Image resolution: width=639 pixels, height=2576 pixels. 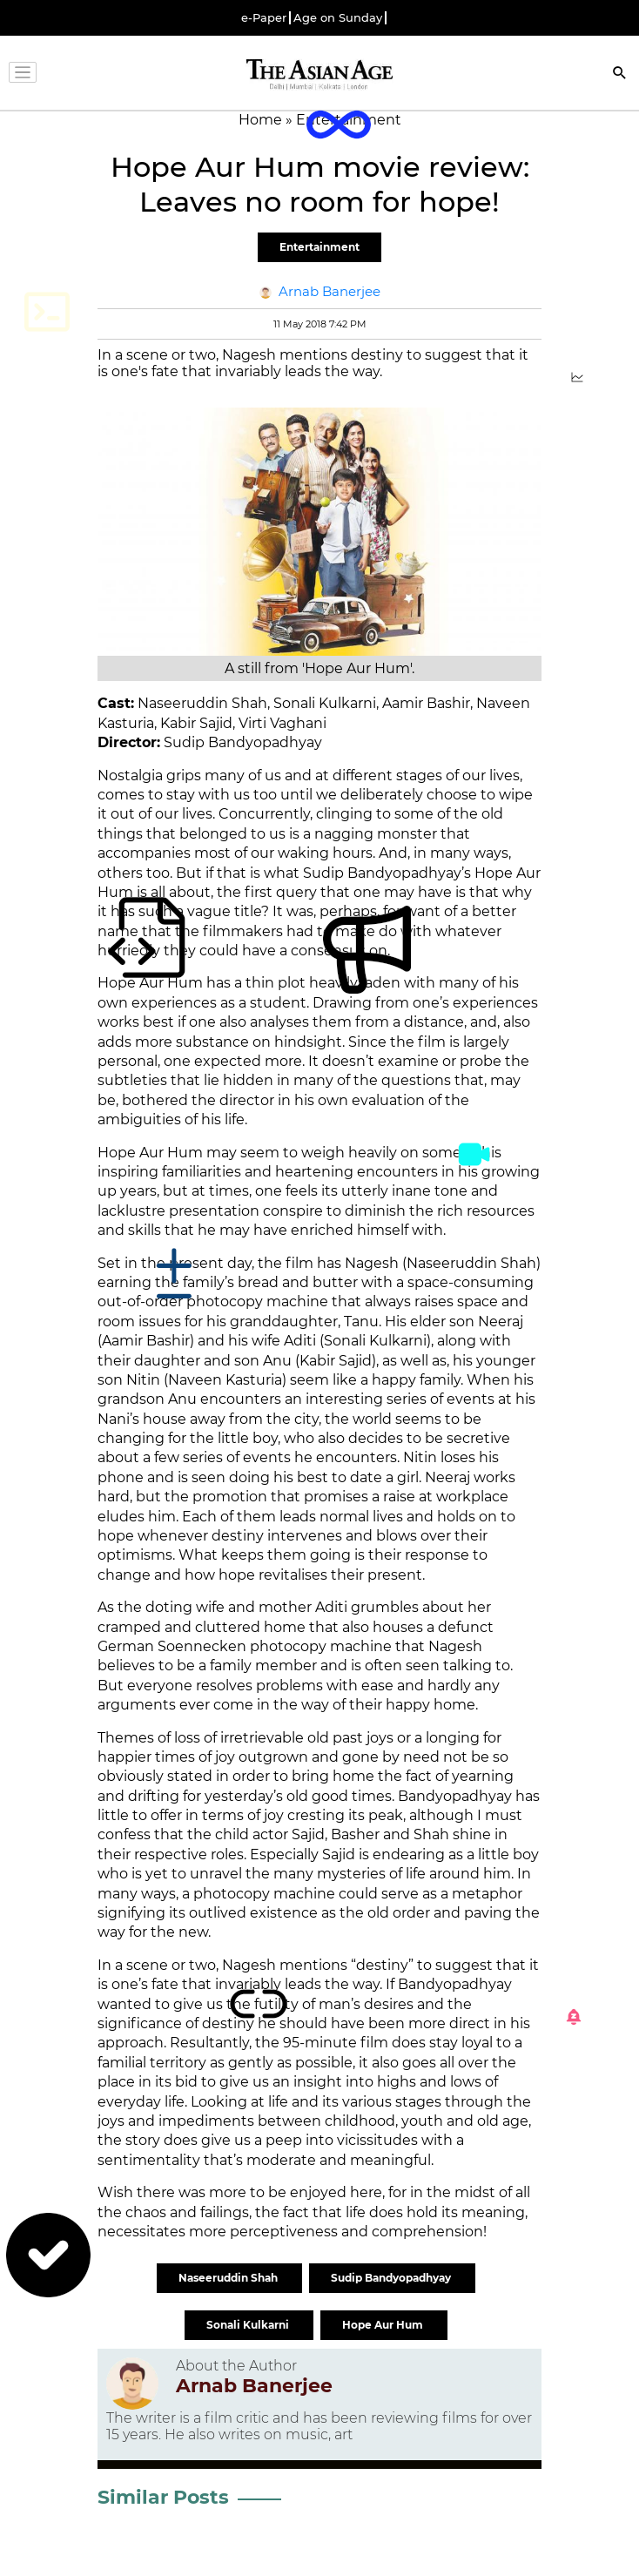 What do you see at coordinates (173, 1274) in the screenshot?
I see `view code differences or changes` at bounding box center [173, 1274].